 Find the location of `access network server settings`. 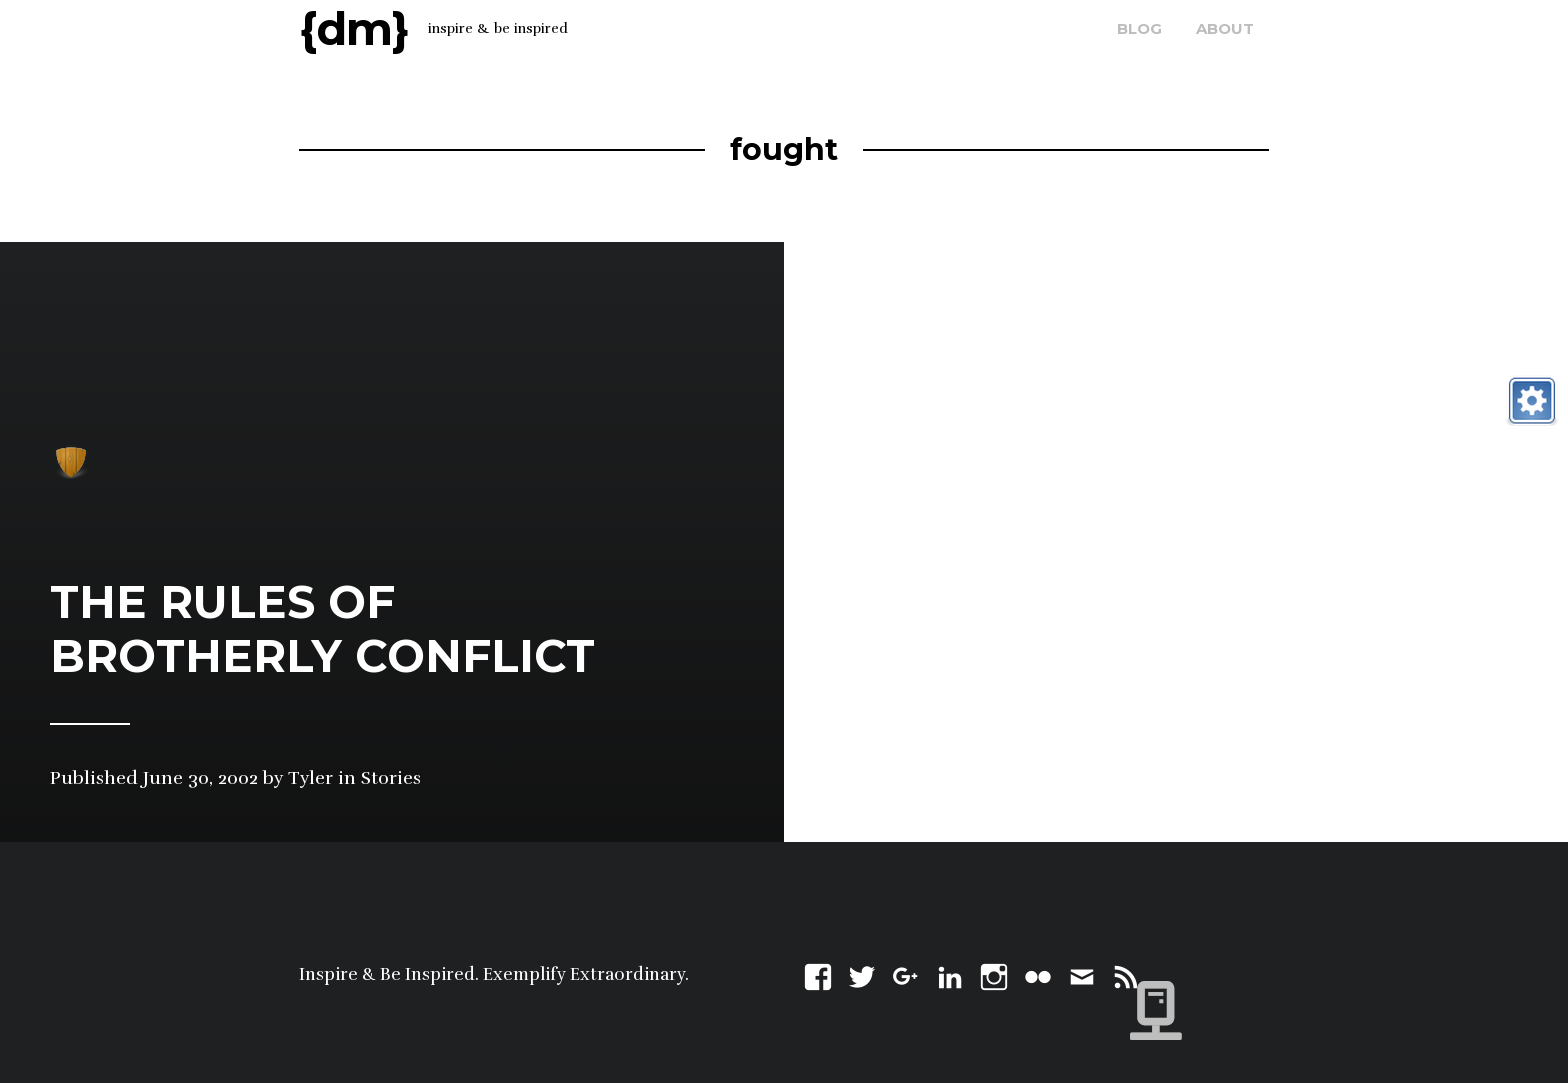

access network server settings is located at coordinates (1159, 1010).